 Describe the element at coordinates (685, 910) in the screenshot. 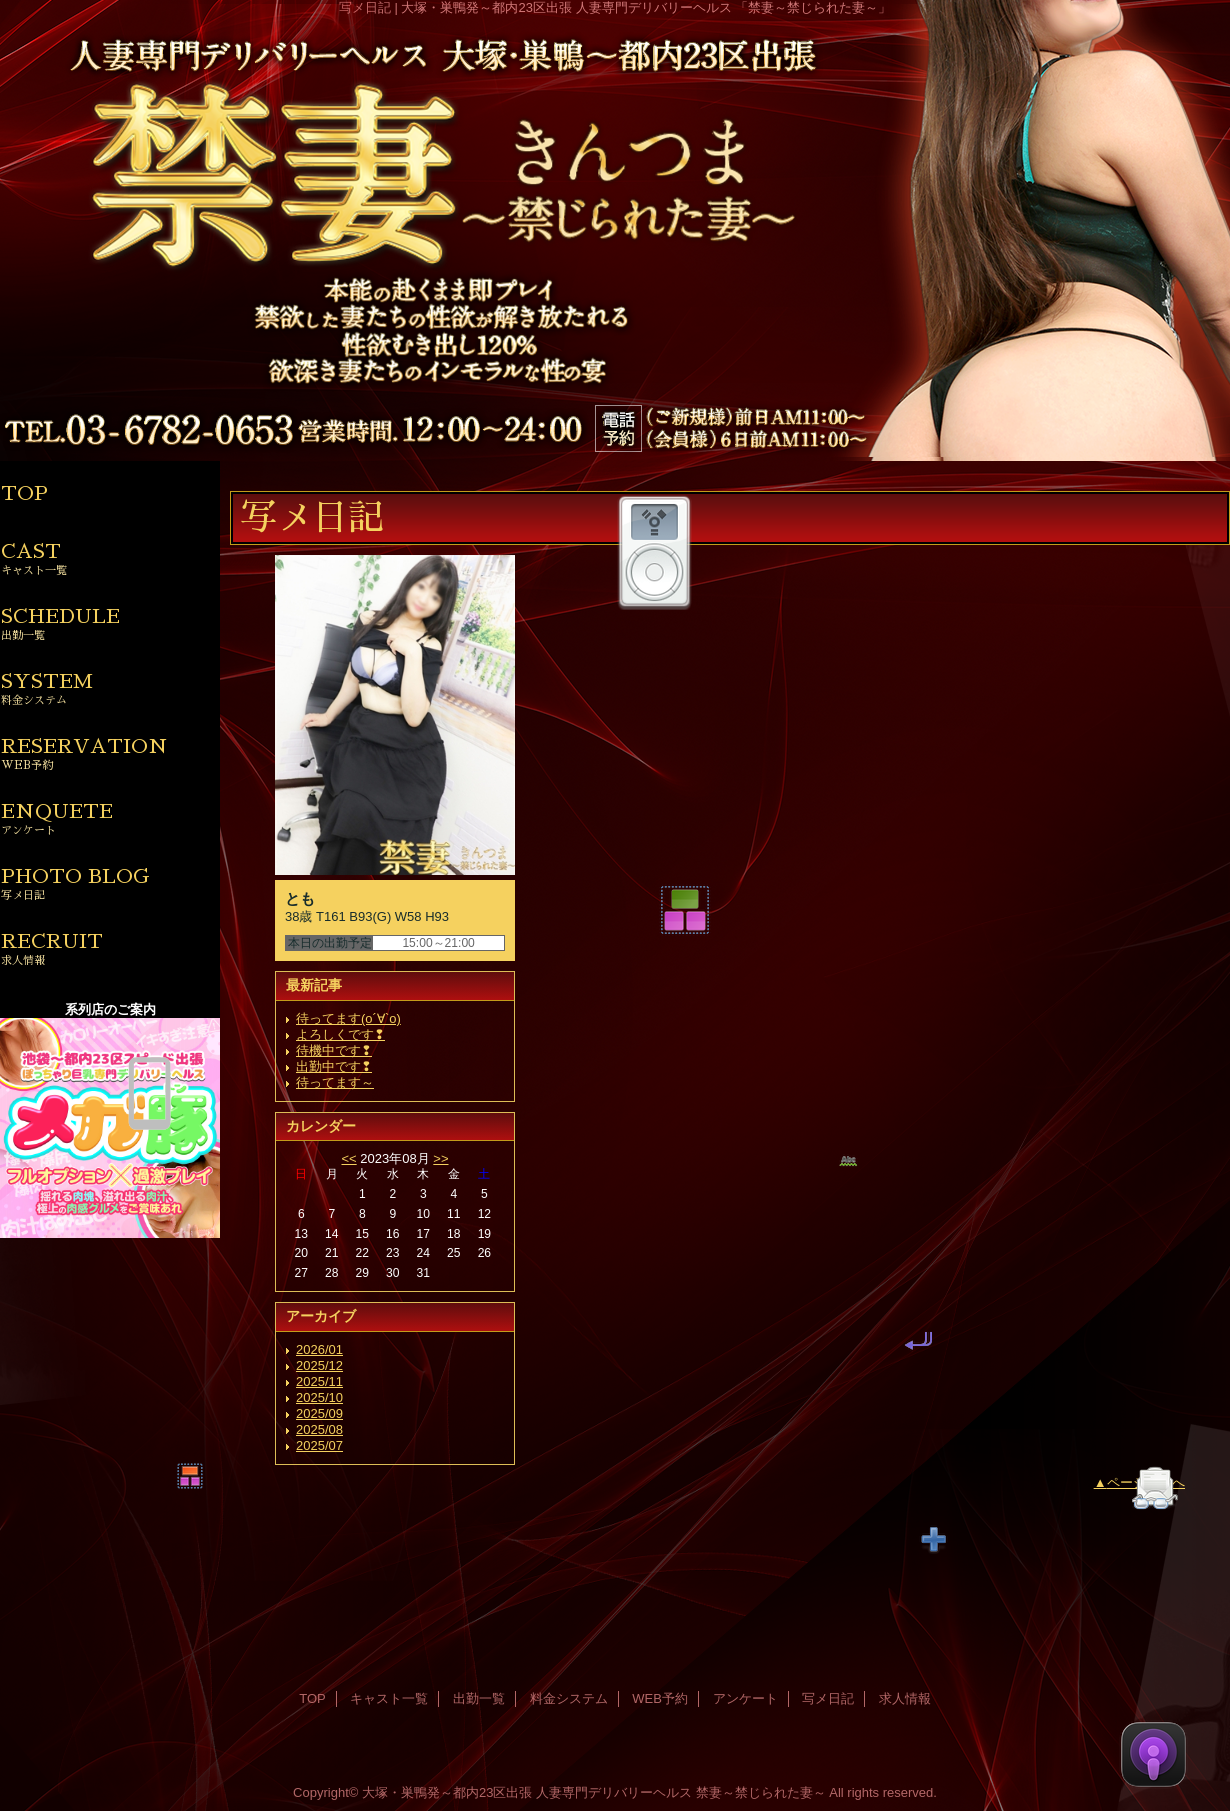

I see `select all items in the current view` at that location.